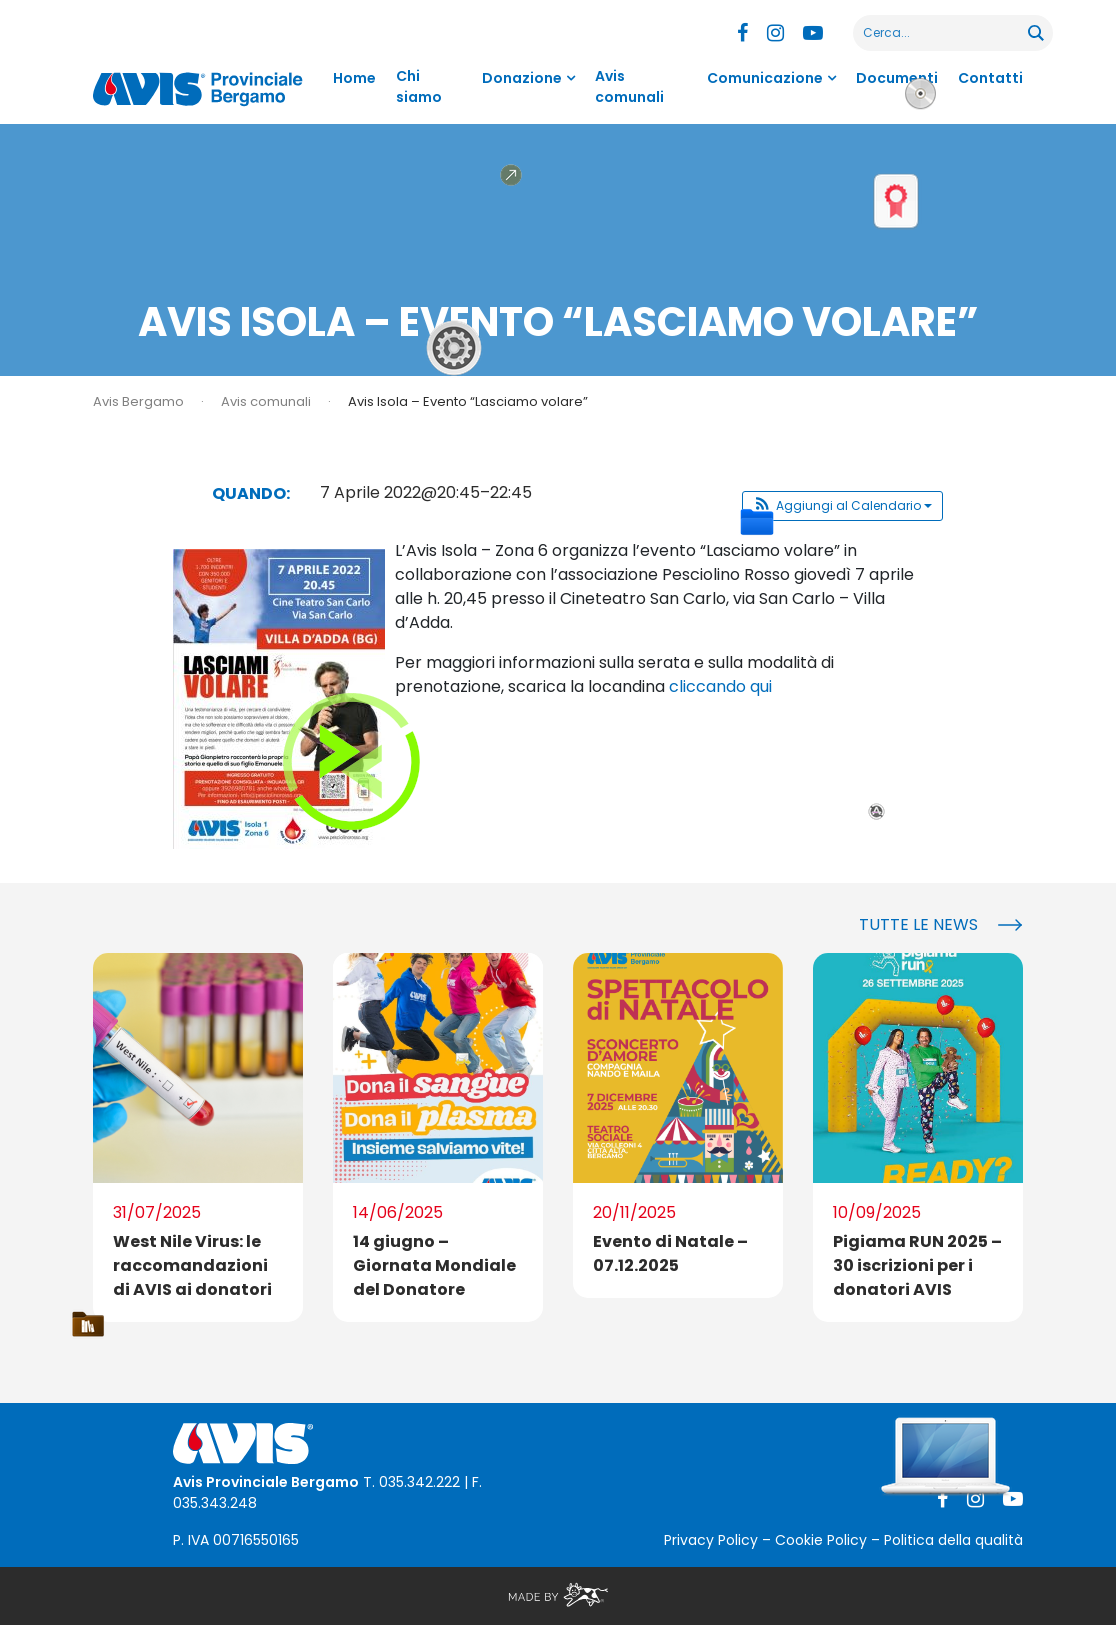  I want to click on view file properties and settings, so click(454, 348).